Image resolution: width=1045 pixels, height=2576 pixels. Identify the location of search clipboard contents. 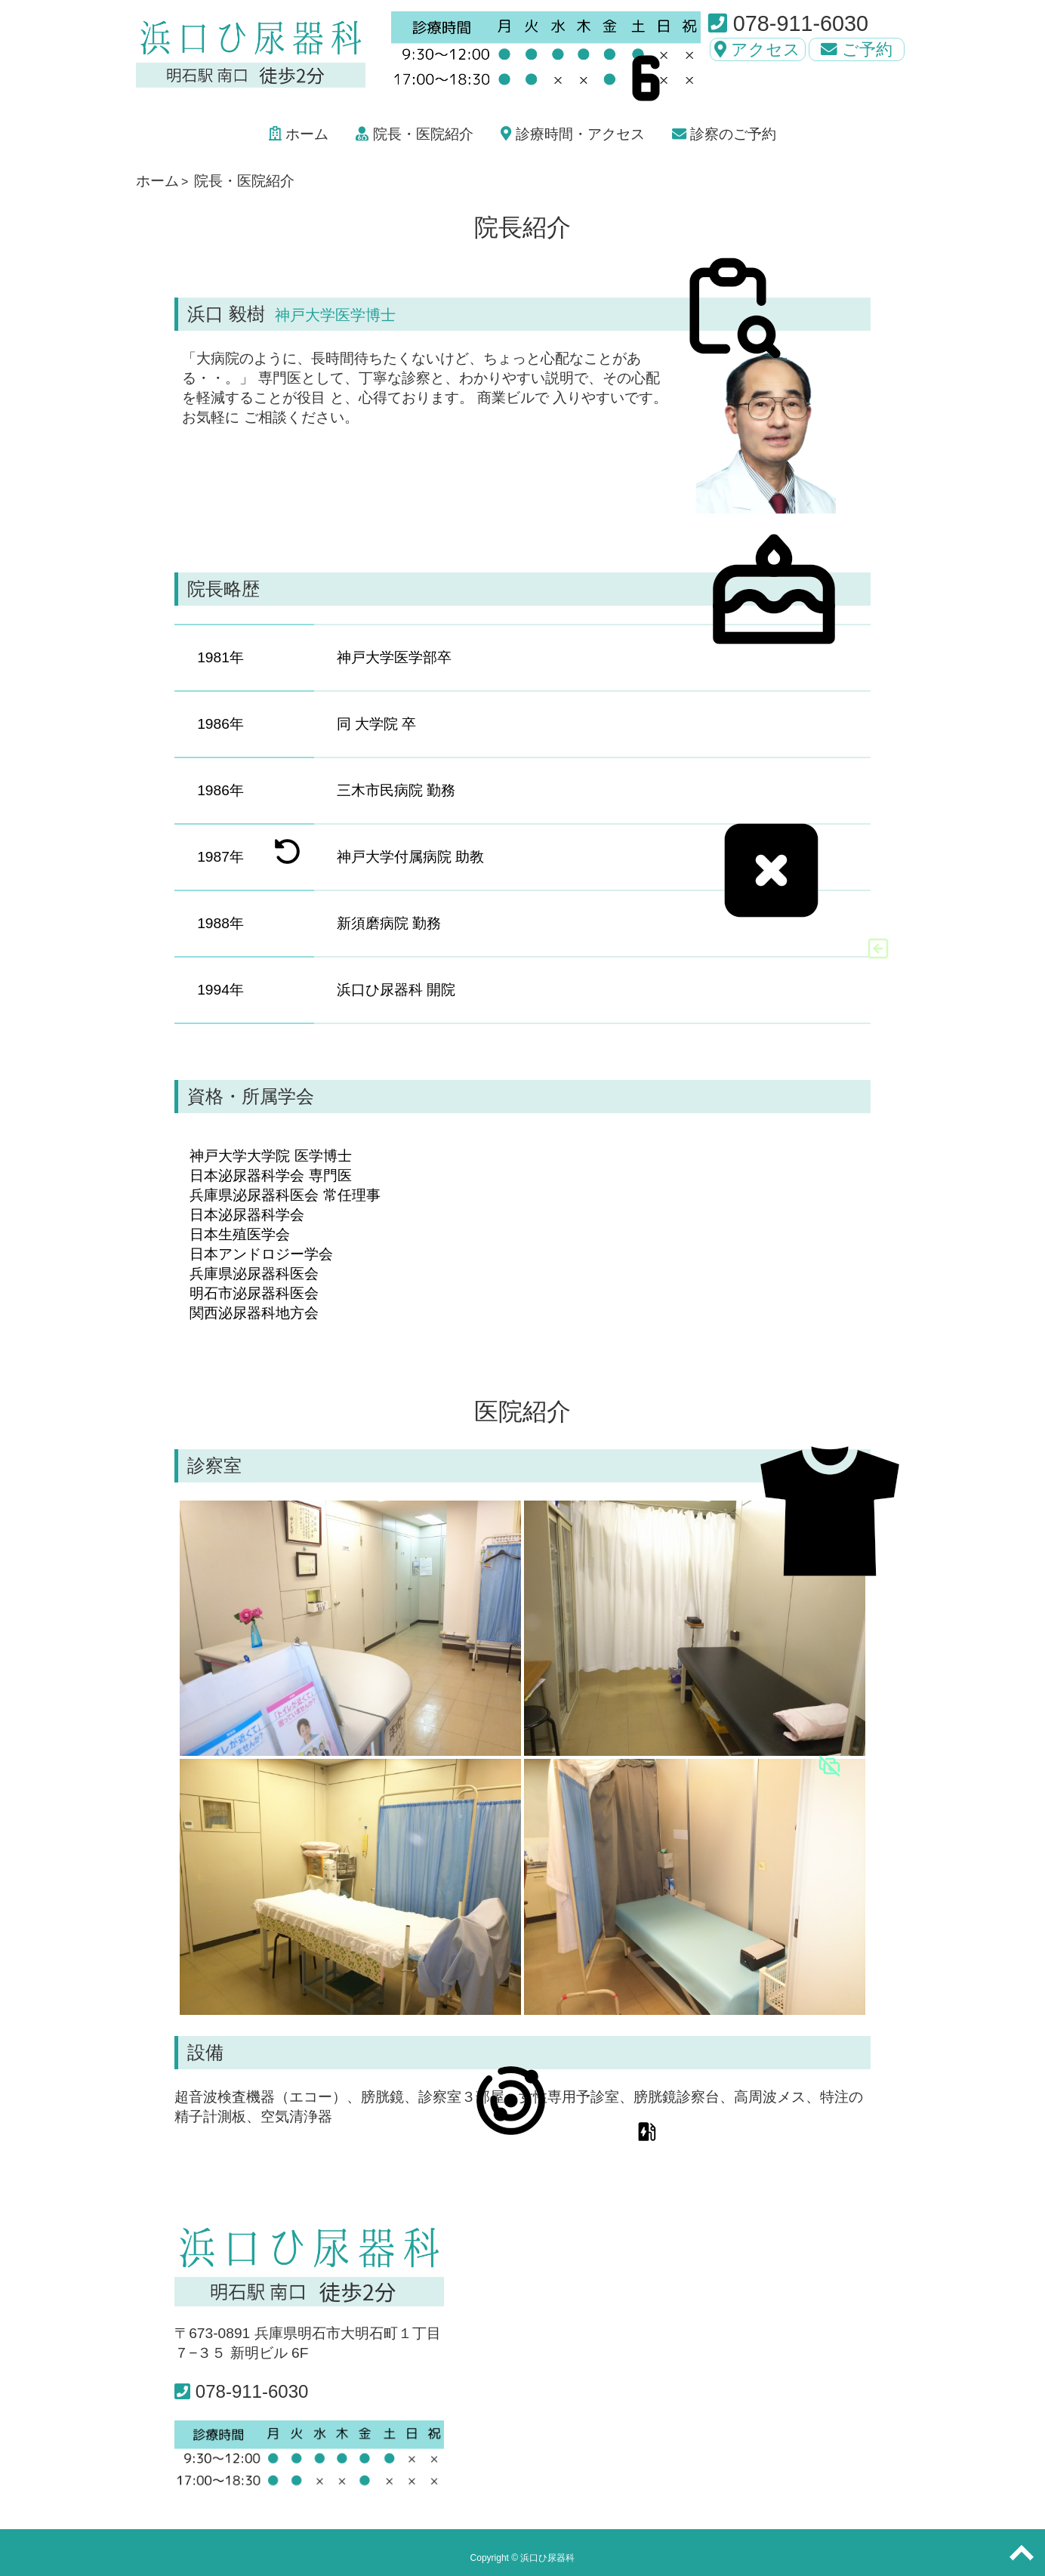
(728, 306).